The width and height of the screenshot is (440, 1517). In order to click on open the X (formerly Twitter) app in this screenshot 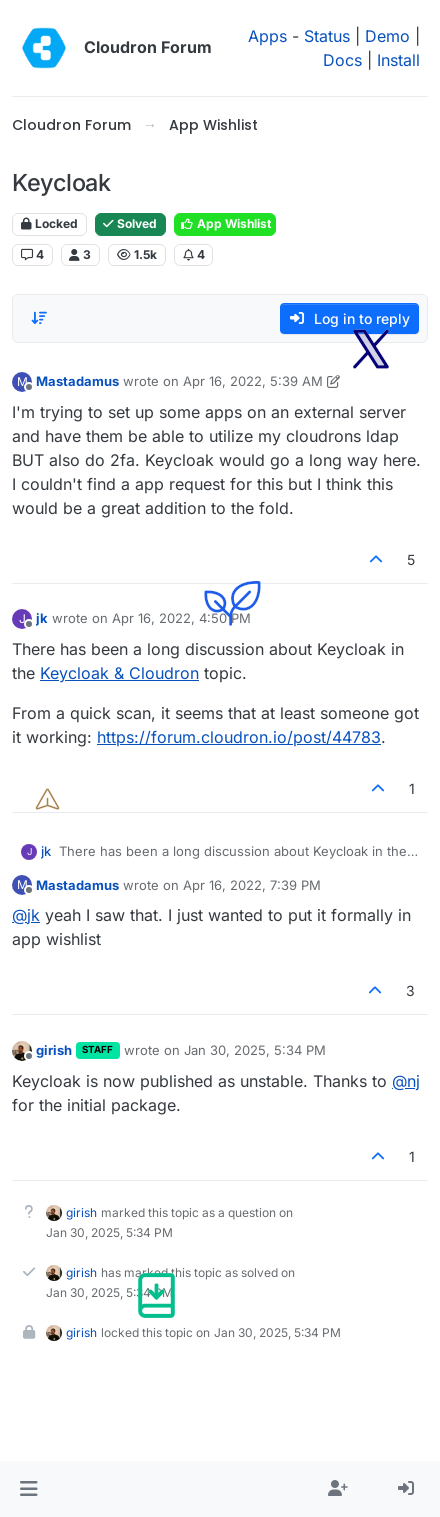, I will do `click(371, 349)`.